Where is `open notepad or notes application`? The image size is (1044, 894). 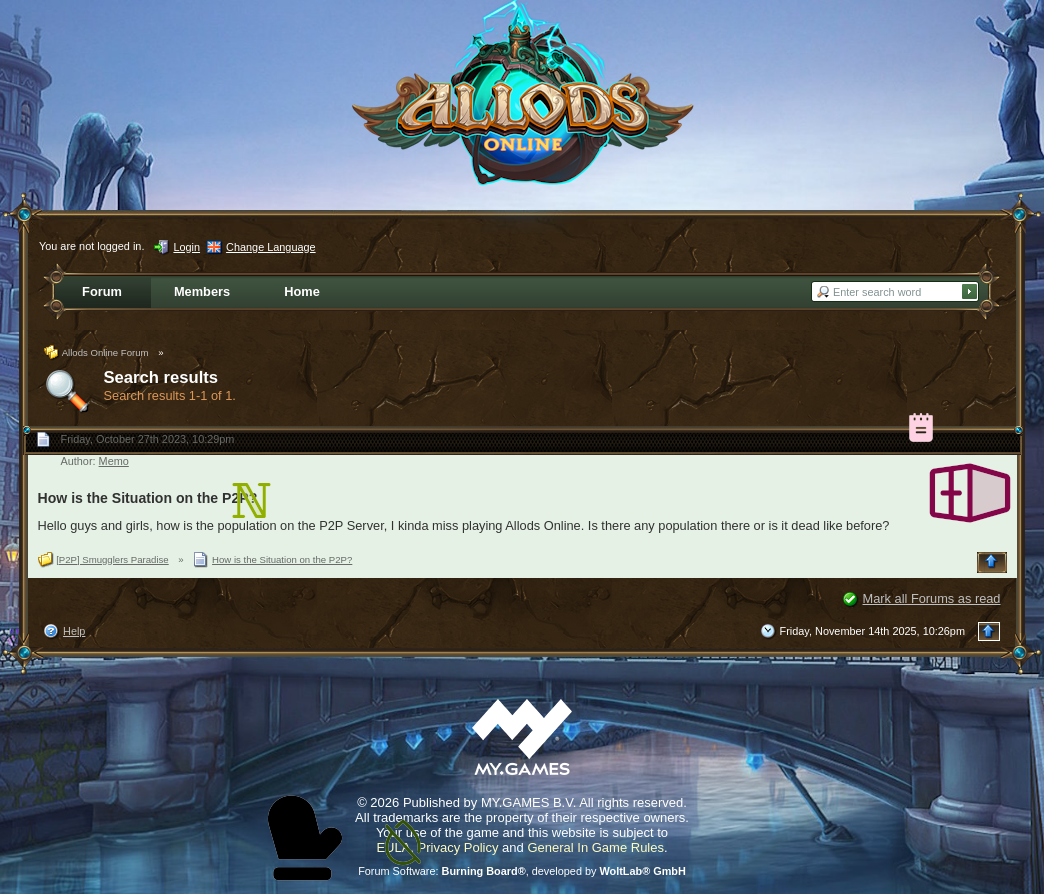 open notepad or notes application is located at coordinates (921, 428).